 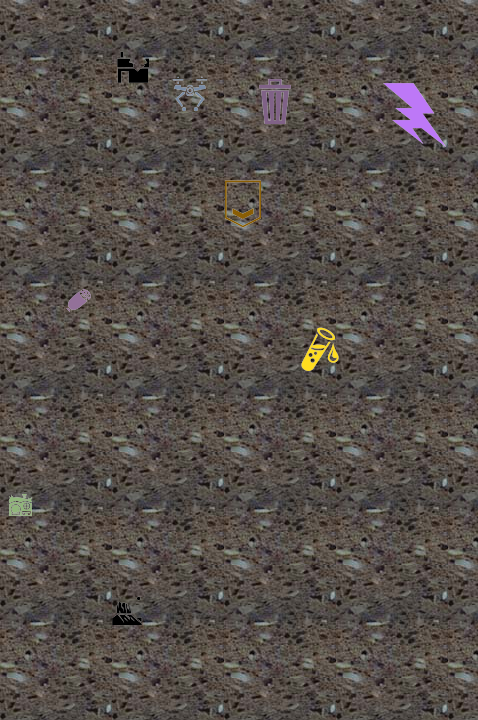 What do you see at coordinates (414, 114) in the screenshot?
I see `activate power boost or turbo mode` at bounding box center [414, 114].